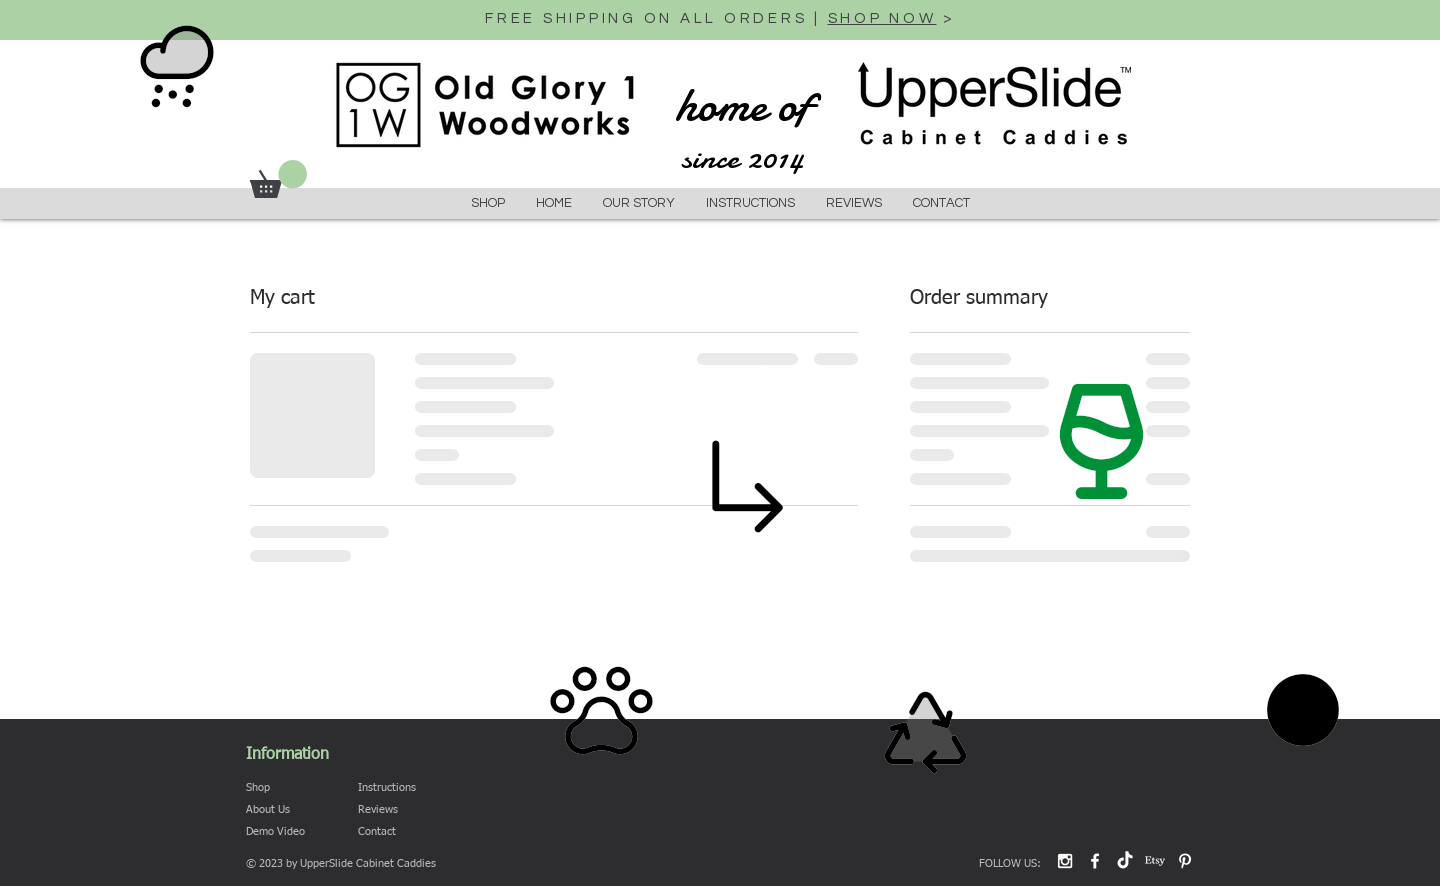 Image resolution: width=1440 pixels, height=886 pixels. What do you see at coordinates (1101, 437) in the screenshot?
I see `browse wine selection or menu` at bounding box center [1101, 437].